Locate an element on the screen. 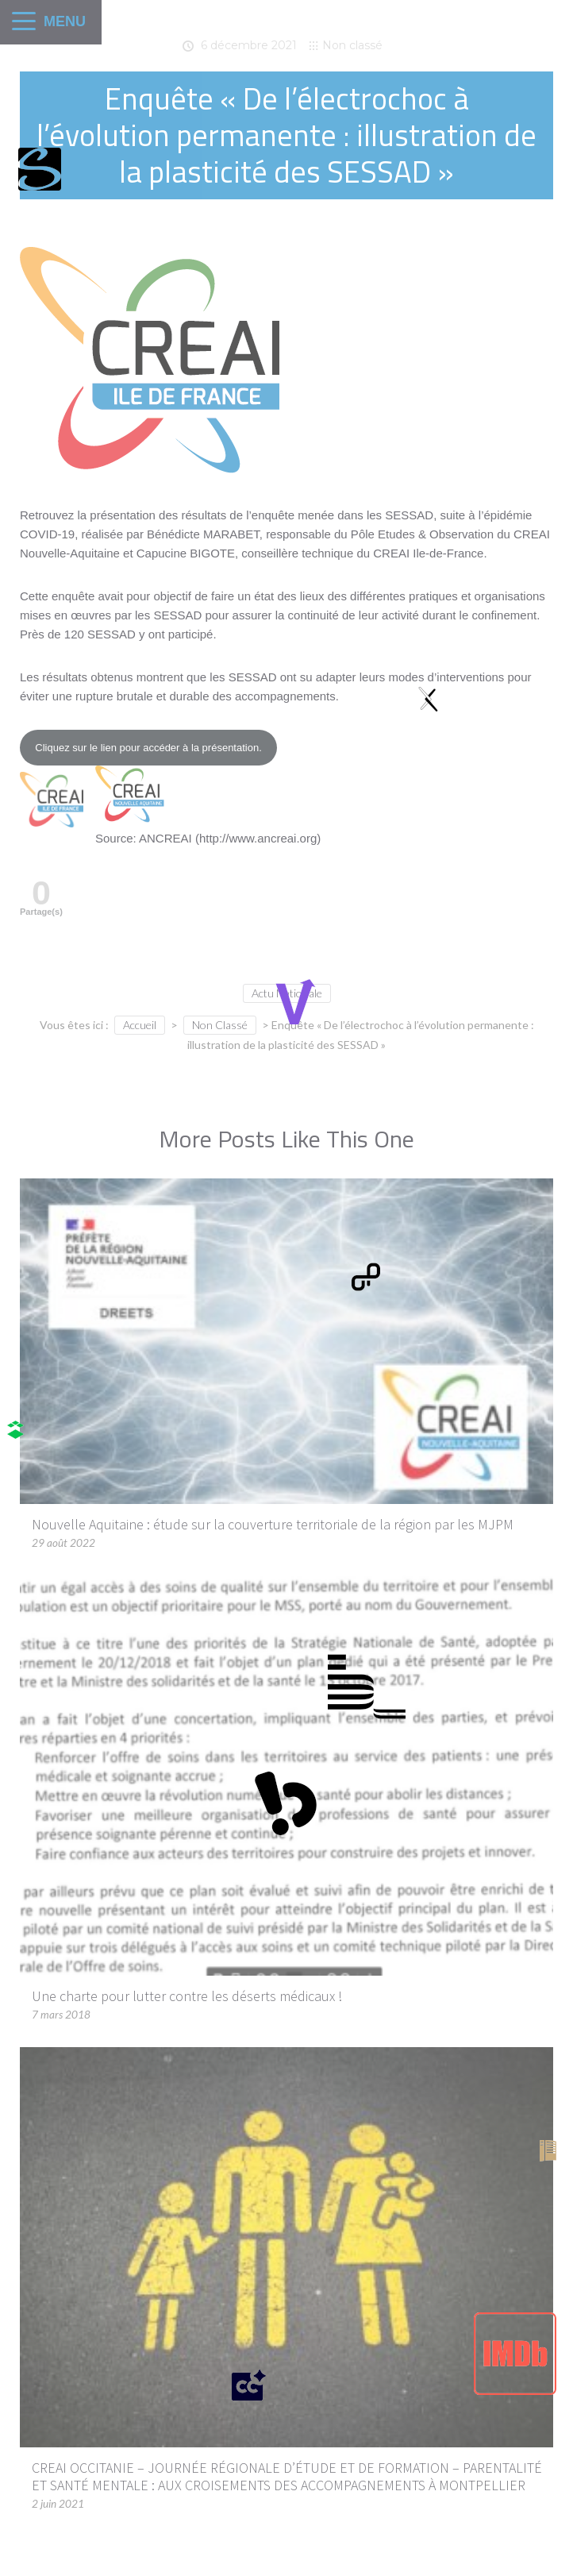 This screenshot has height=2576, width=573. BEM (Block Element Modifier) methodology logo is located at coordinates (367, 1687).